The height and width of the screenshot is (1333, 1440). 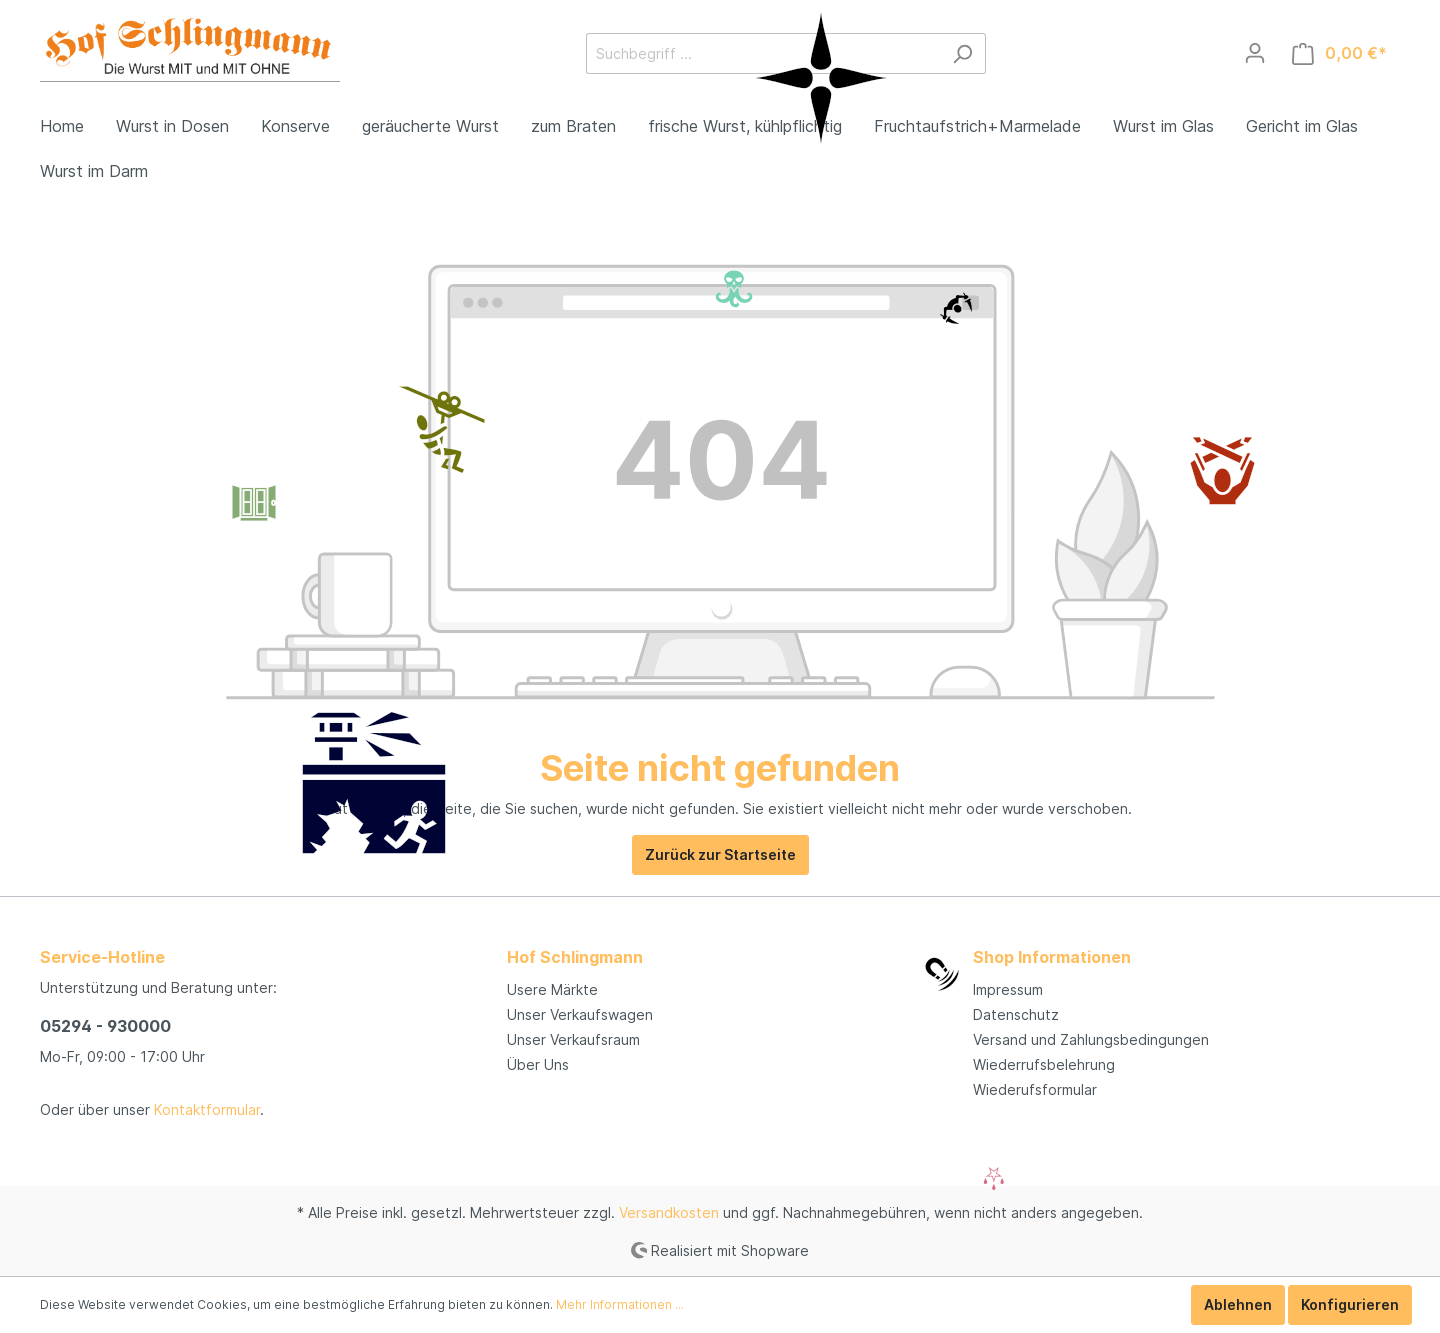 I want to click on indicates a dissolving or expiring bonus, so click(x=993, y=1178).